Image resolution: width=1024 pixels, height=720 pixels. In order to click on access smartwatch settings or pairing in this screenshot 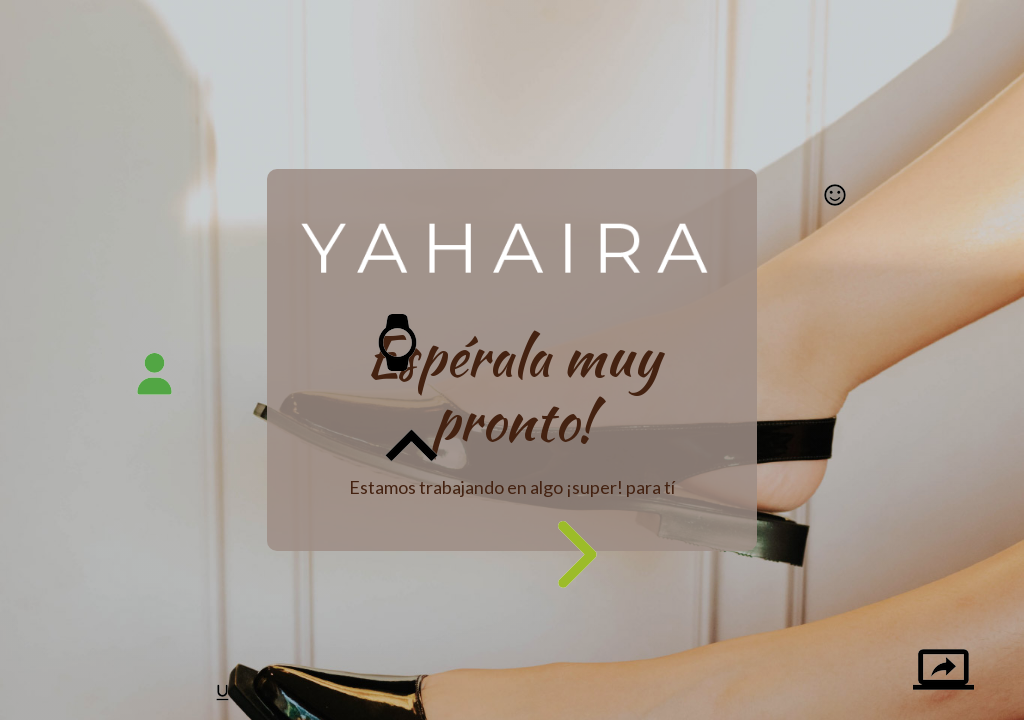, I will do `click(397, 342)`.